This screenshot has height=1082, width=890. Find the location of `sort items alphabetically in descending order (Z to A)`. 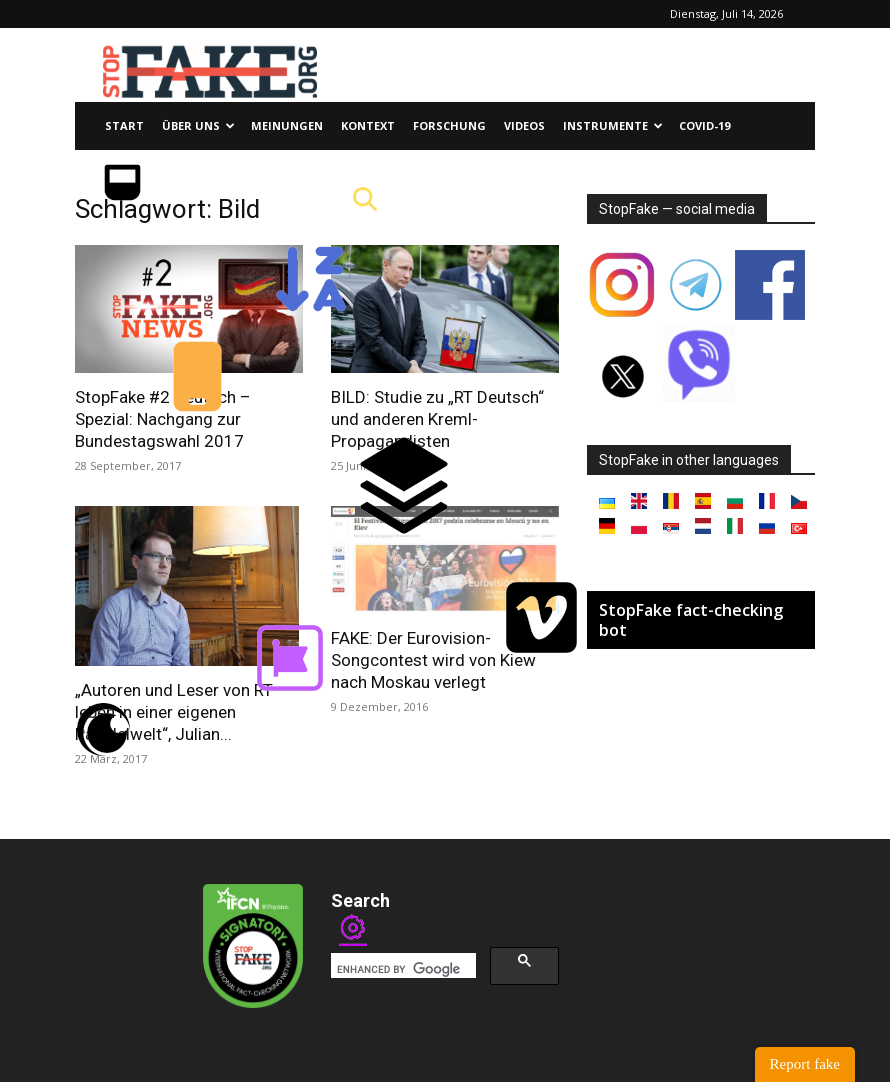

sort items alphabetically in descending order (Z to A) is located at coordinates (311, 279).